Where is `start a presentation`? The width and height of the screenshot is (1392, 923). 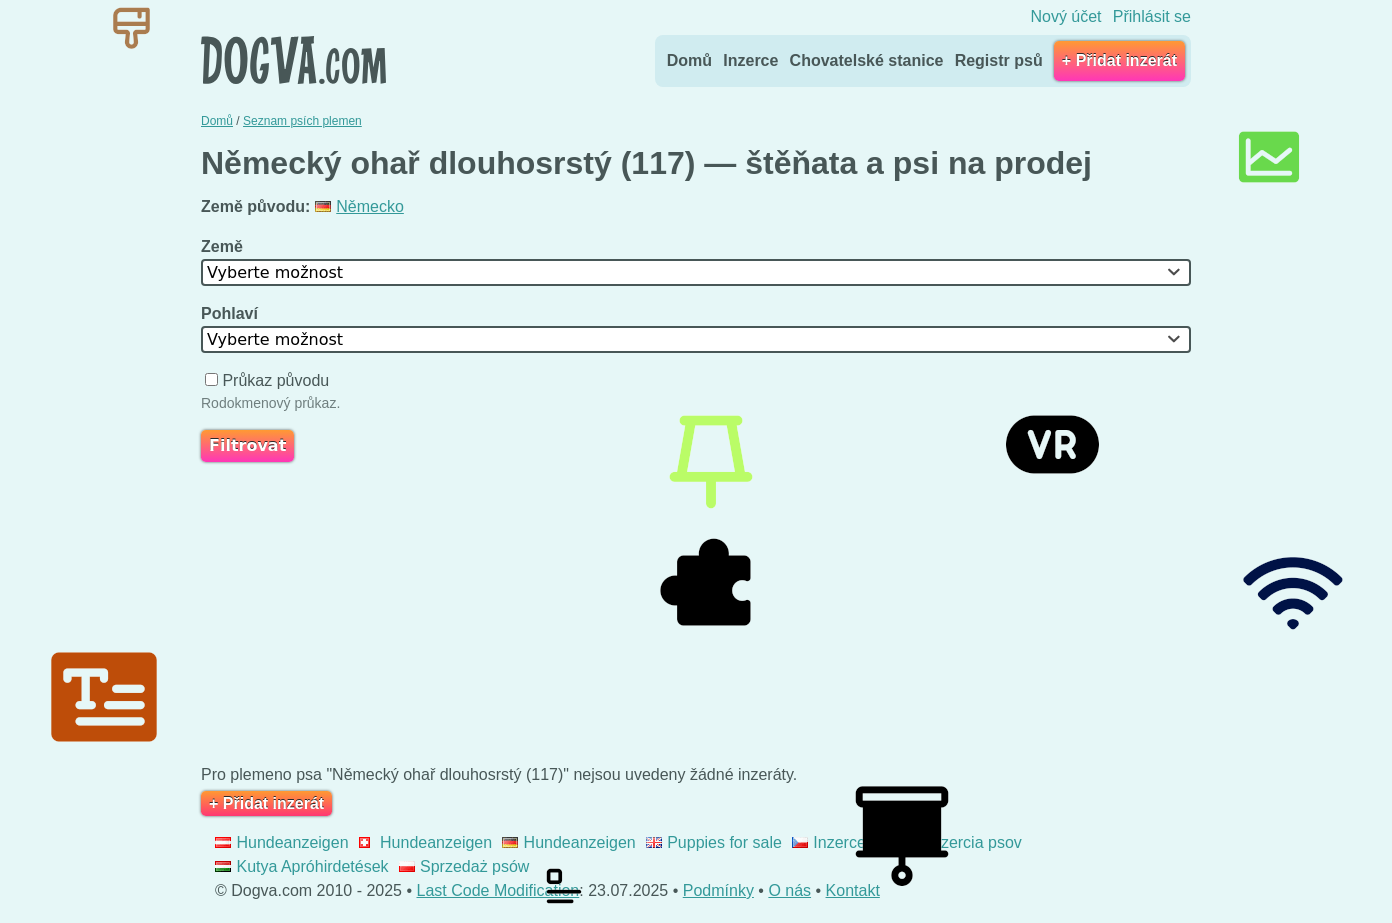 start a presentation is located at coordinates (902, 829).